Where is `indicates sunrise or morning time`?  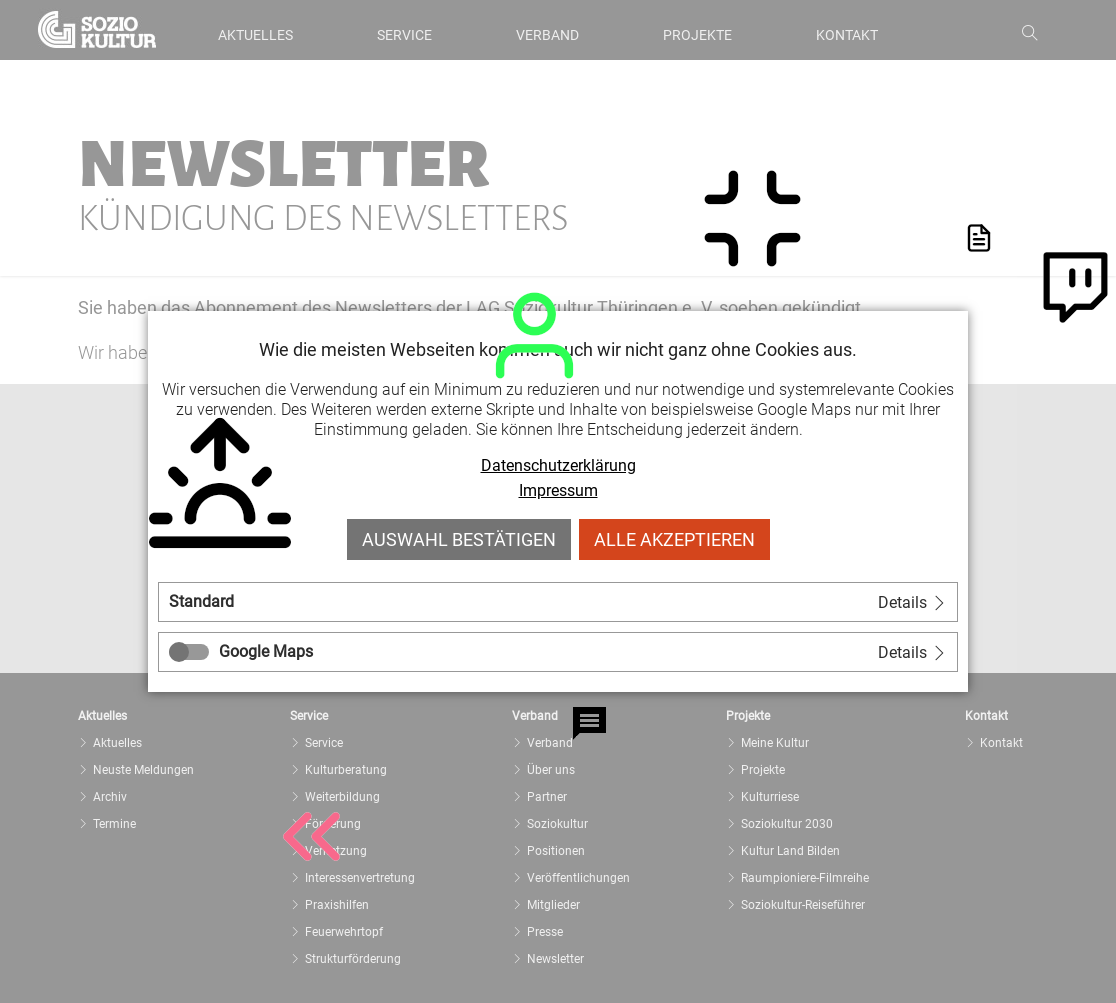 indicates sunrise or morning time is located at coordinates (220, 483).